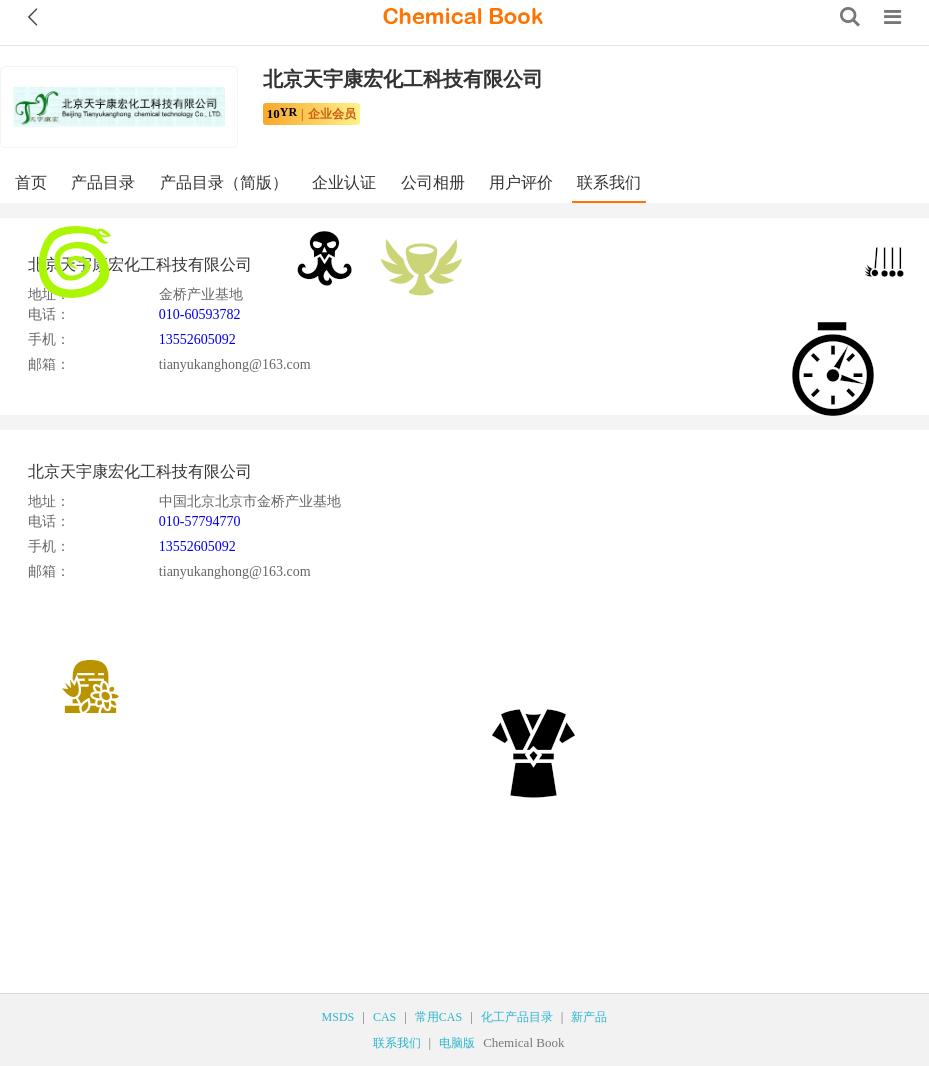  I want to click on represents a snake or reptile-themed game element, so click(75, 262).